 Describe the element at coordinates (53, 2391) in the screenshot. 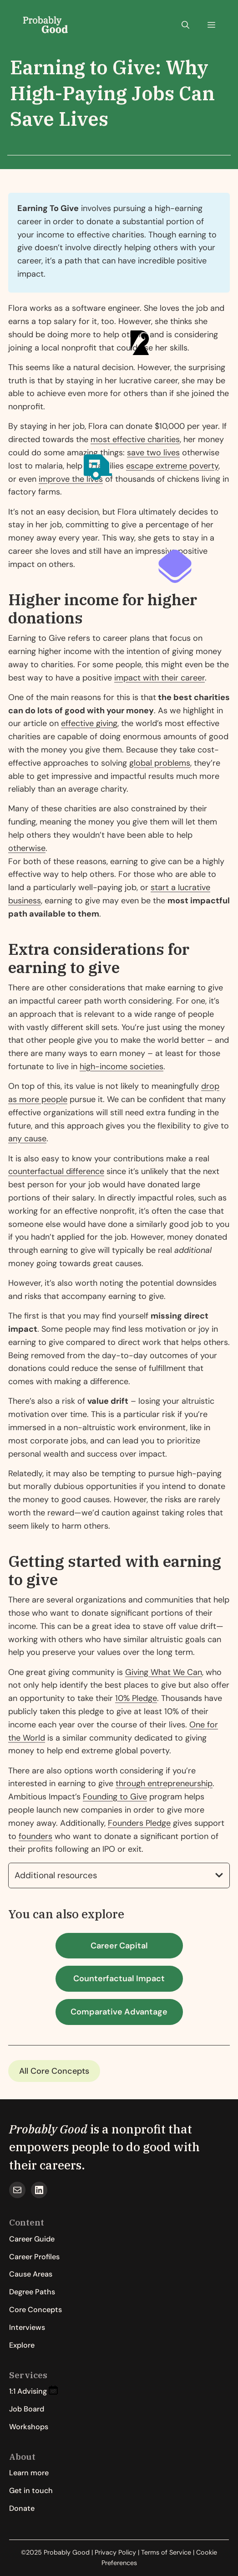

I see `confirm a scheduled event or appointment` at that location.